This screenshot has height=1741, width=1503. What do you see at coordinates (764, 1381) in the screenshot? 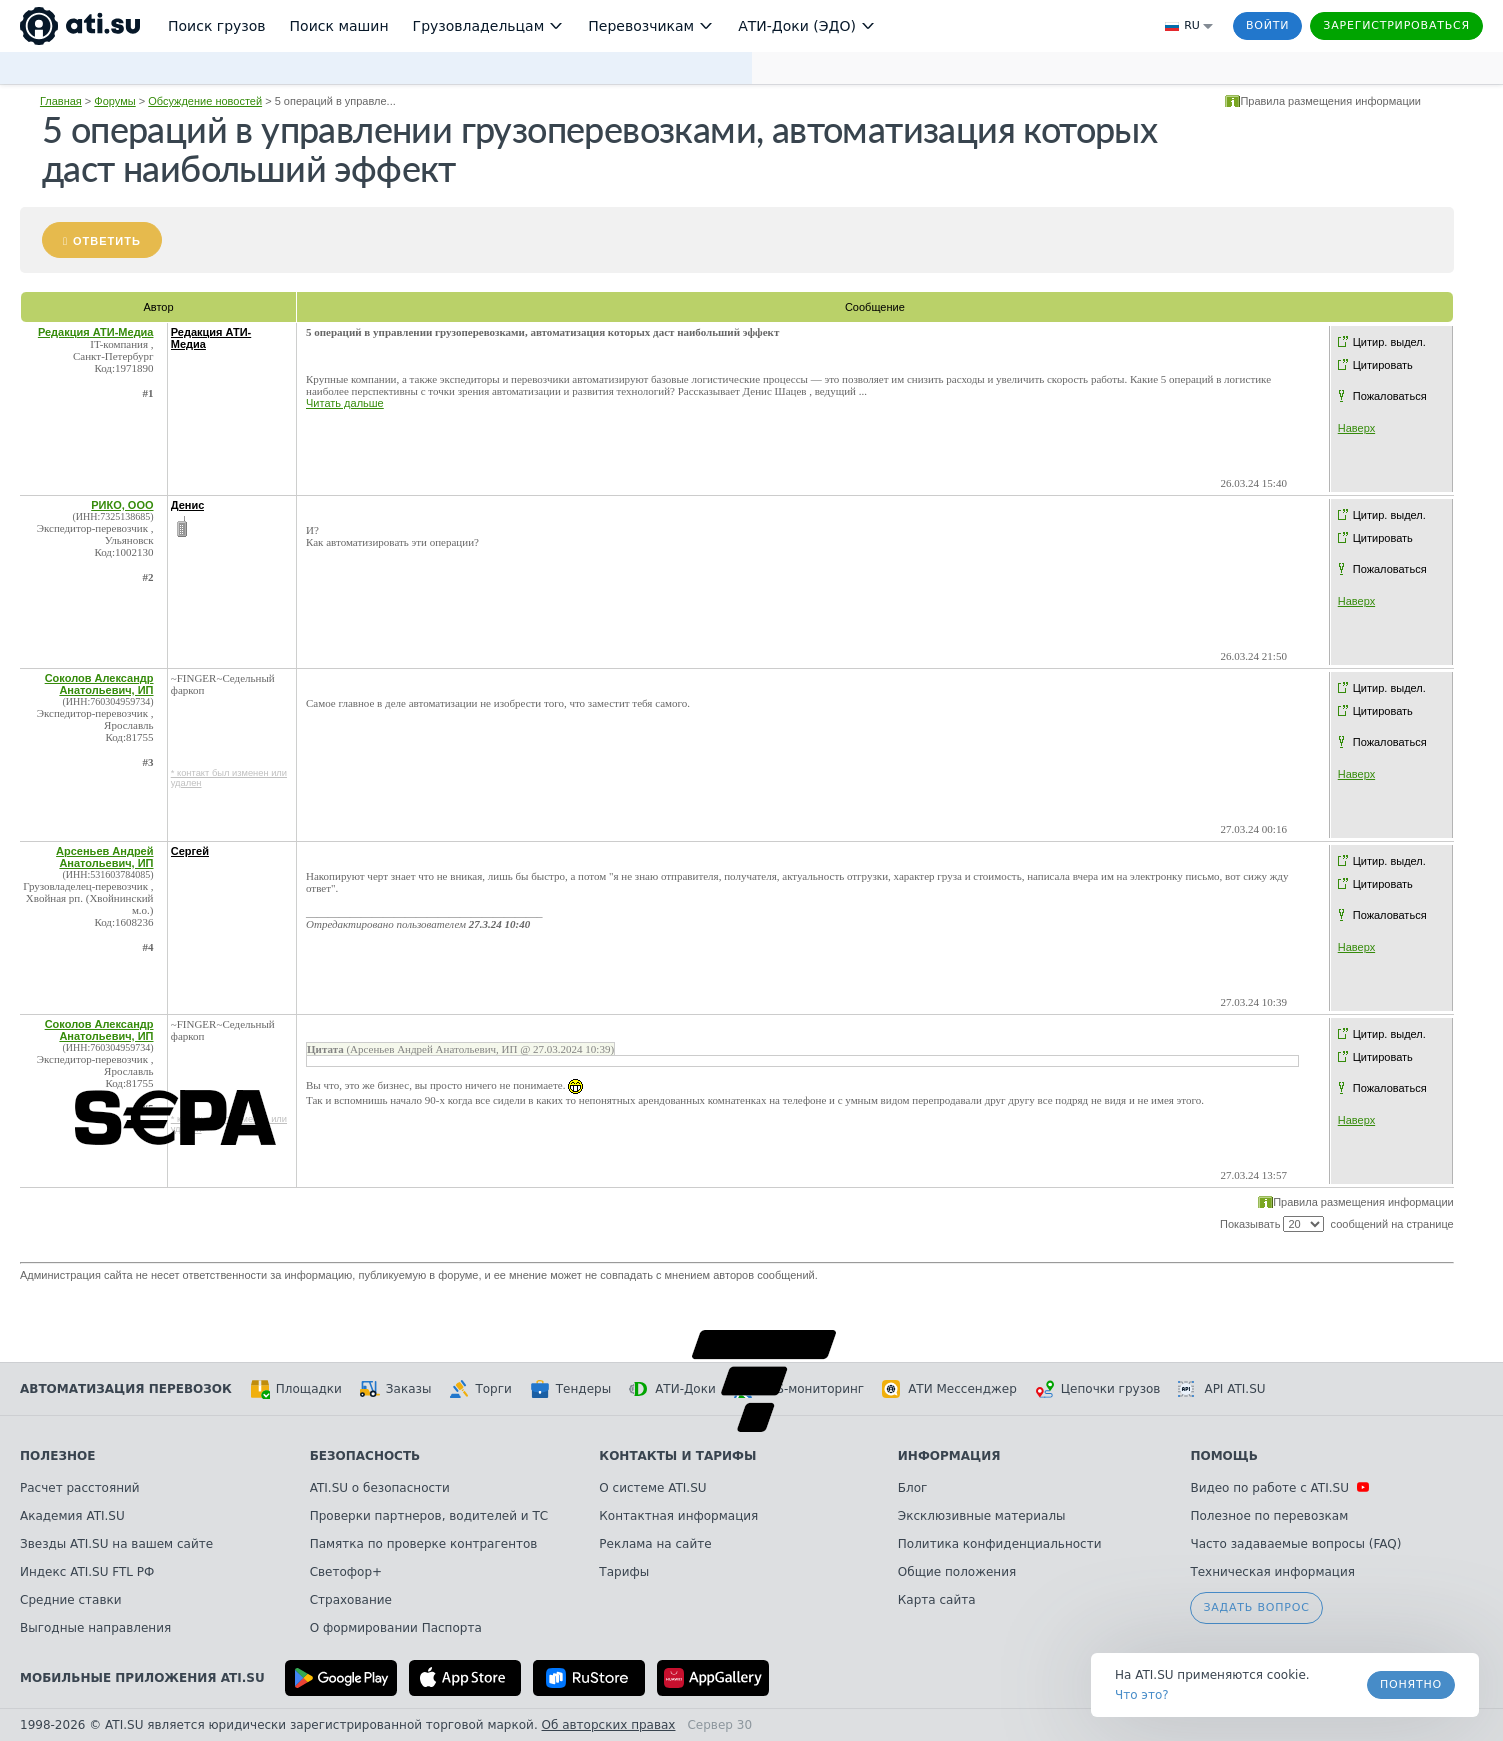
I see `taipy brand logo` at bounding box center [764, 1381].